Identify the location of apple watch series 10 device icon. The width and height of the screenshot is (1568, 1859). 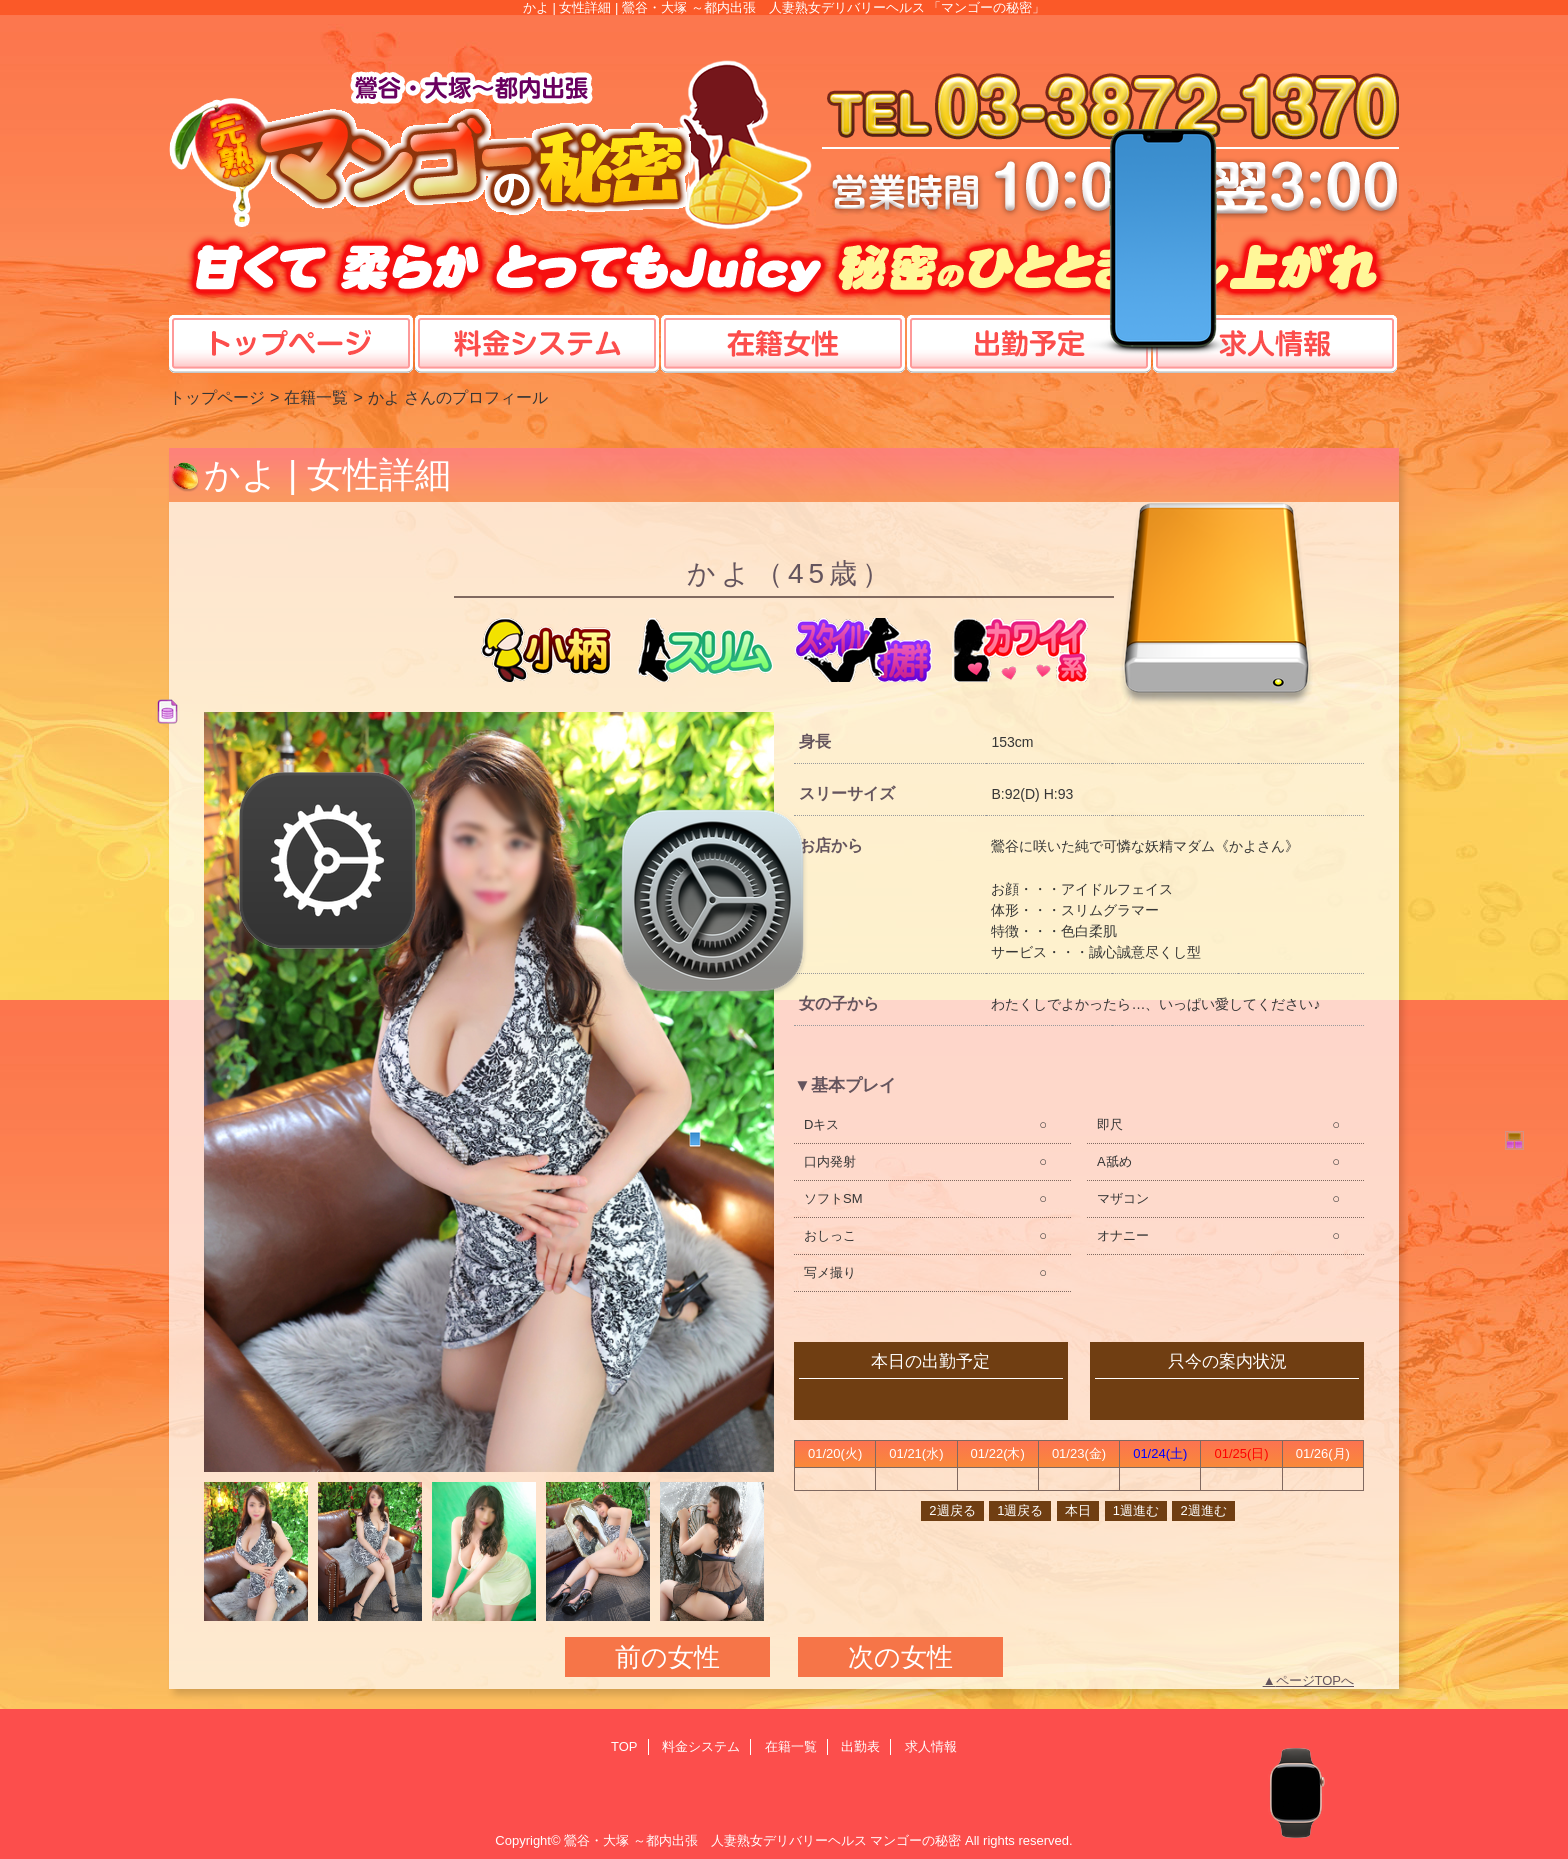
(1296, 1793).